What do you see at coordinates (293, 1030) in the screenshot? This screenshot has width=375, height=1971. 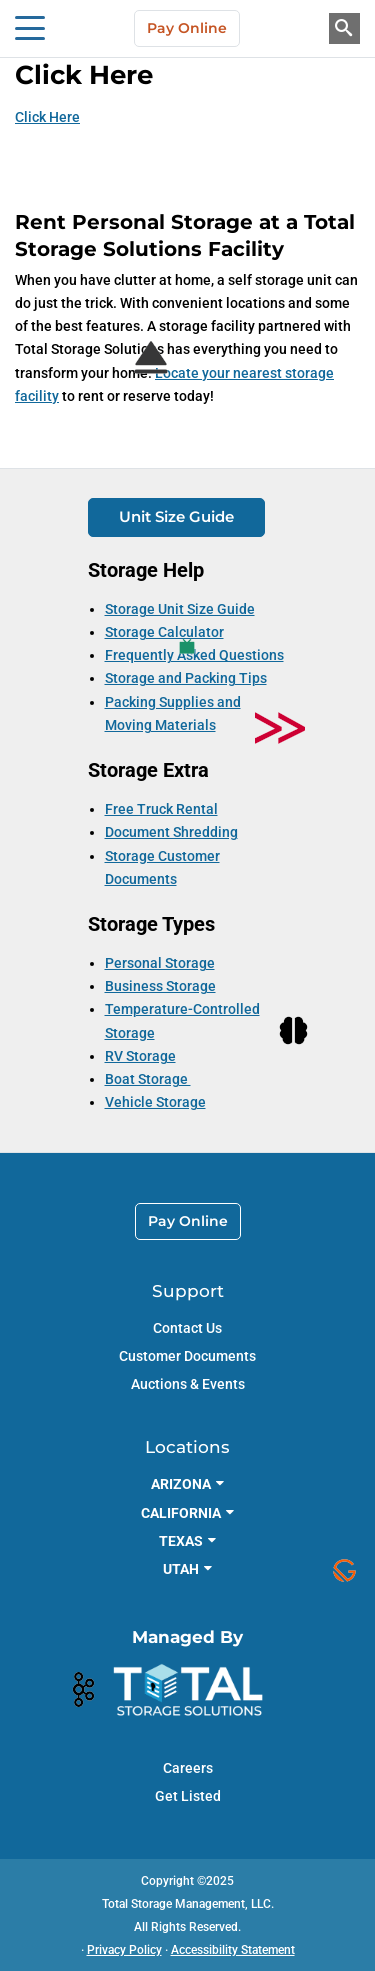 I see `access mental health or wellness features` at bounding box center [293, 1030].